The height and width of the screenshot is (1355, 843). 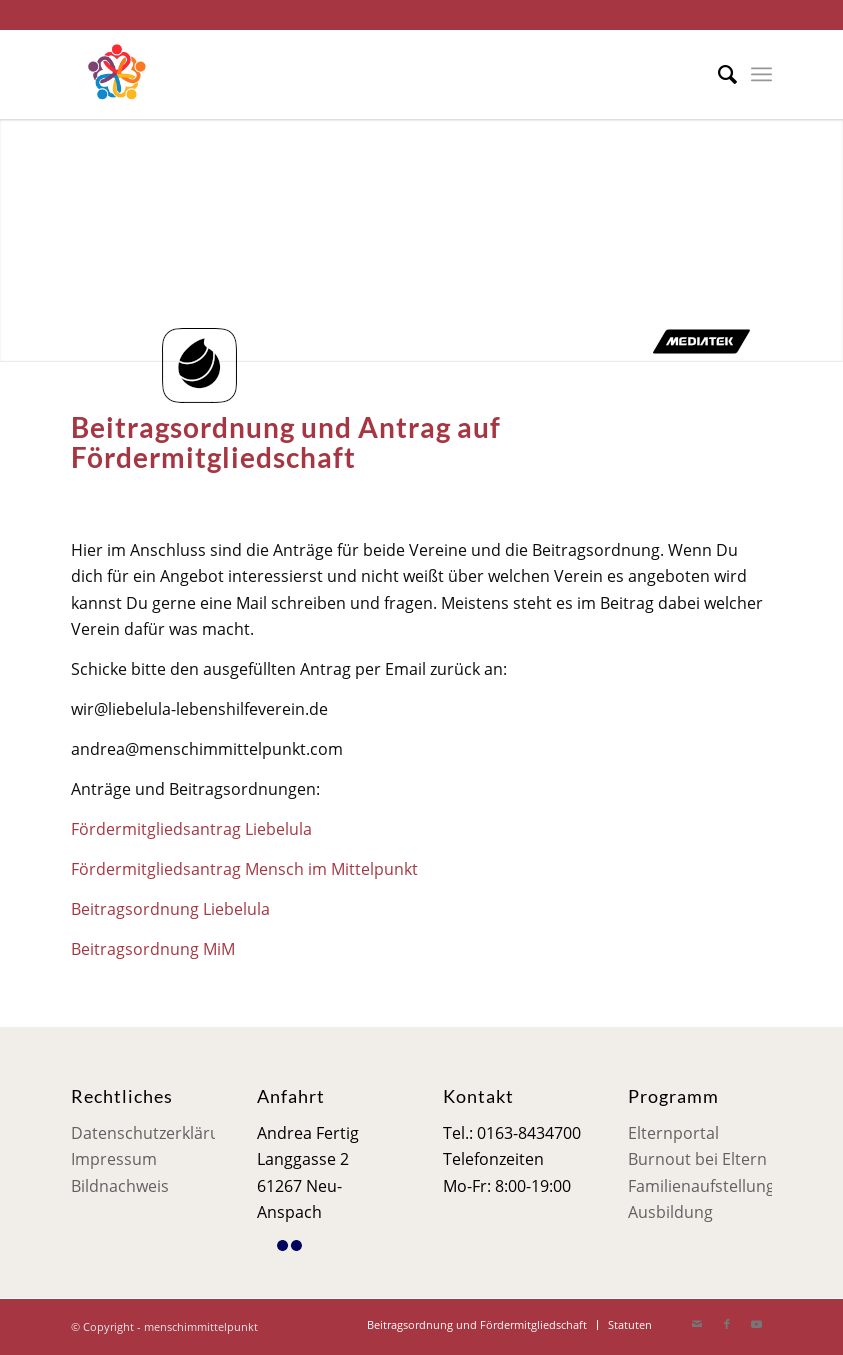 I want to click on open MediBang Paint app, so click(x=199, y=365).